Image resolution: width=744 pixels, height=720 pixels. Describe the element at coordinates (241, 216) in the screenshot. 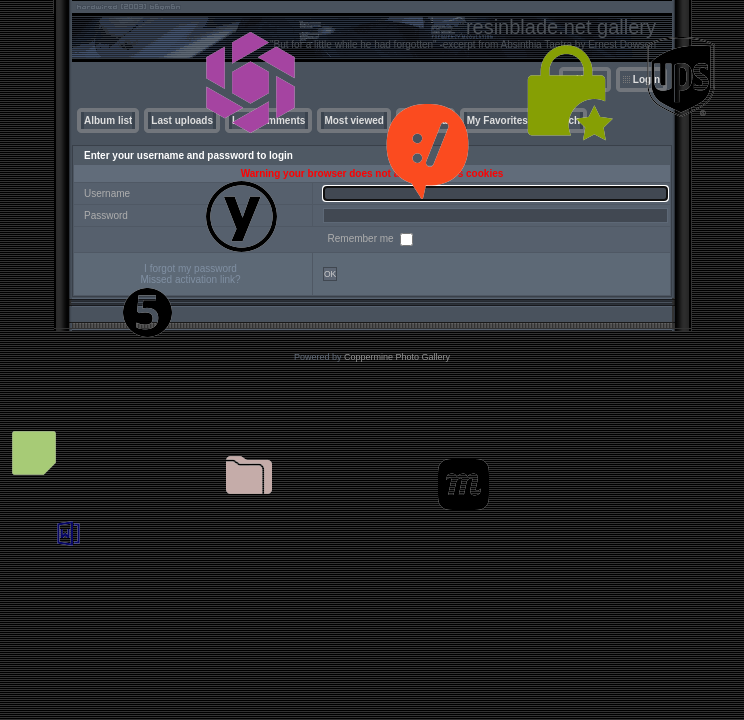

I see `yubico security key branding` at that location.